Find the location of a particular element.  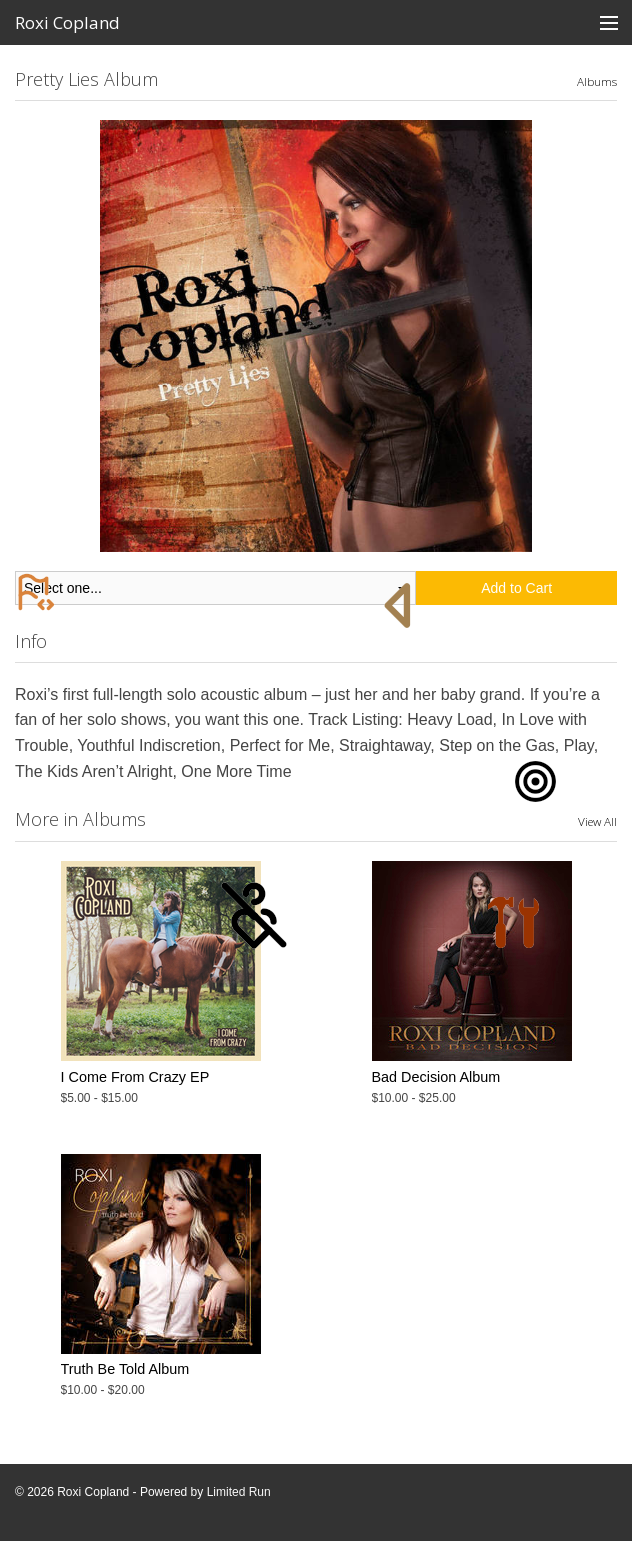

go back to the previous screen is located at coordinates (400, 605).